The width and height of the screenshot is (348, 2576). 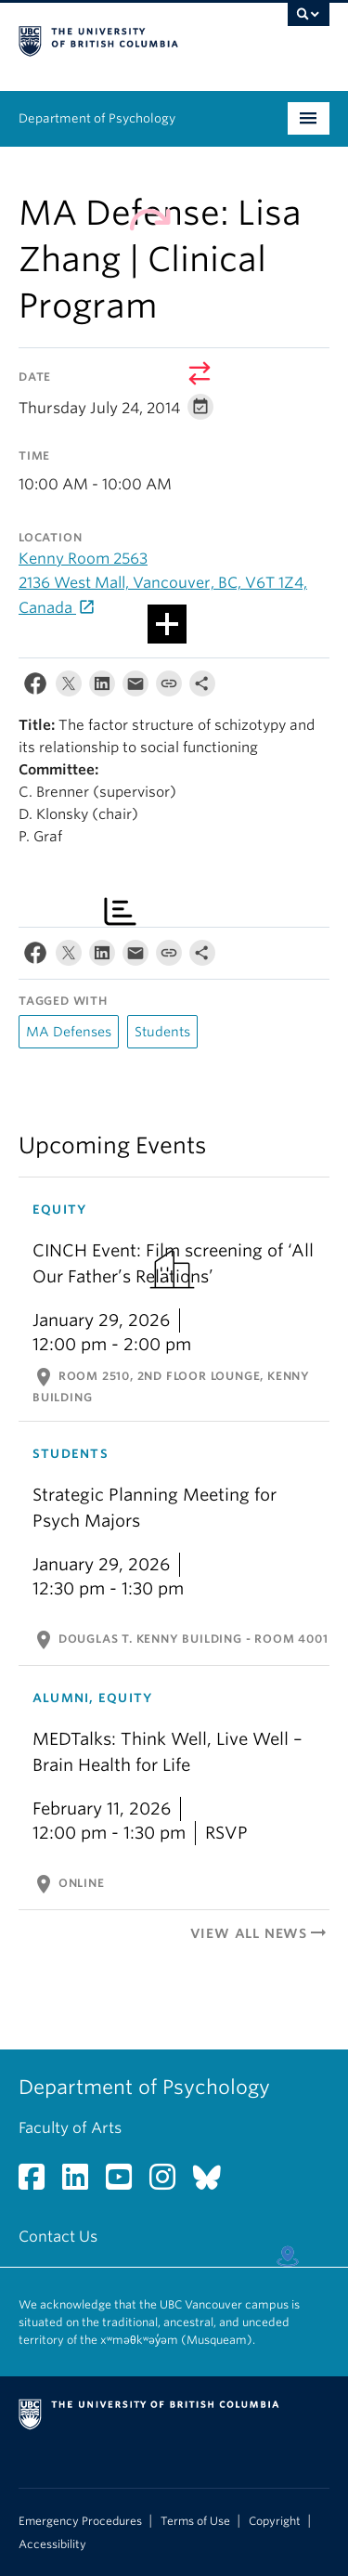 What do you see at coordinates (120, 911) in the screenshot?
I see `view analytics or statistics` at bounding box center [120, 911].